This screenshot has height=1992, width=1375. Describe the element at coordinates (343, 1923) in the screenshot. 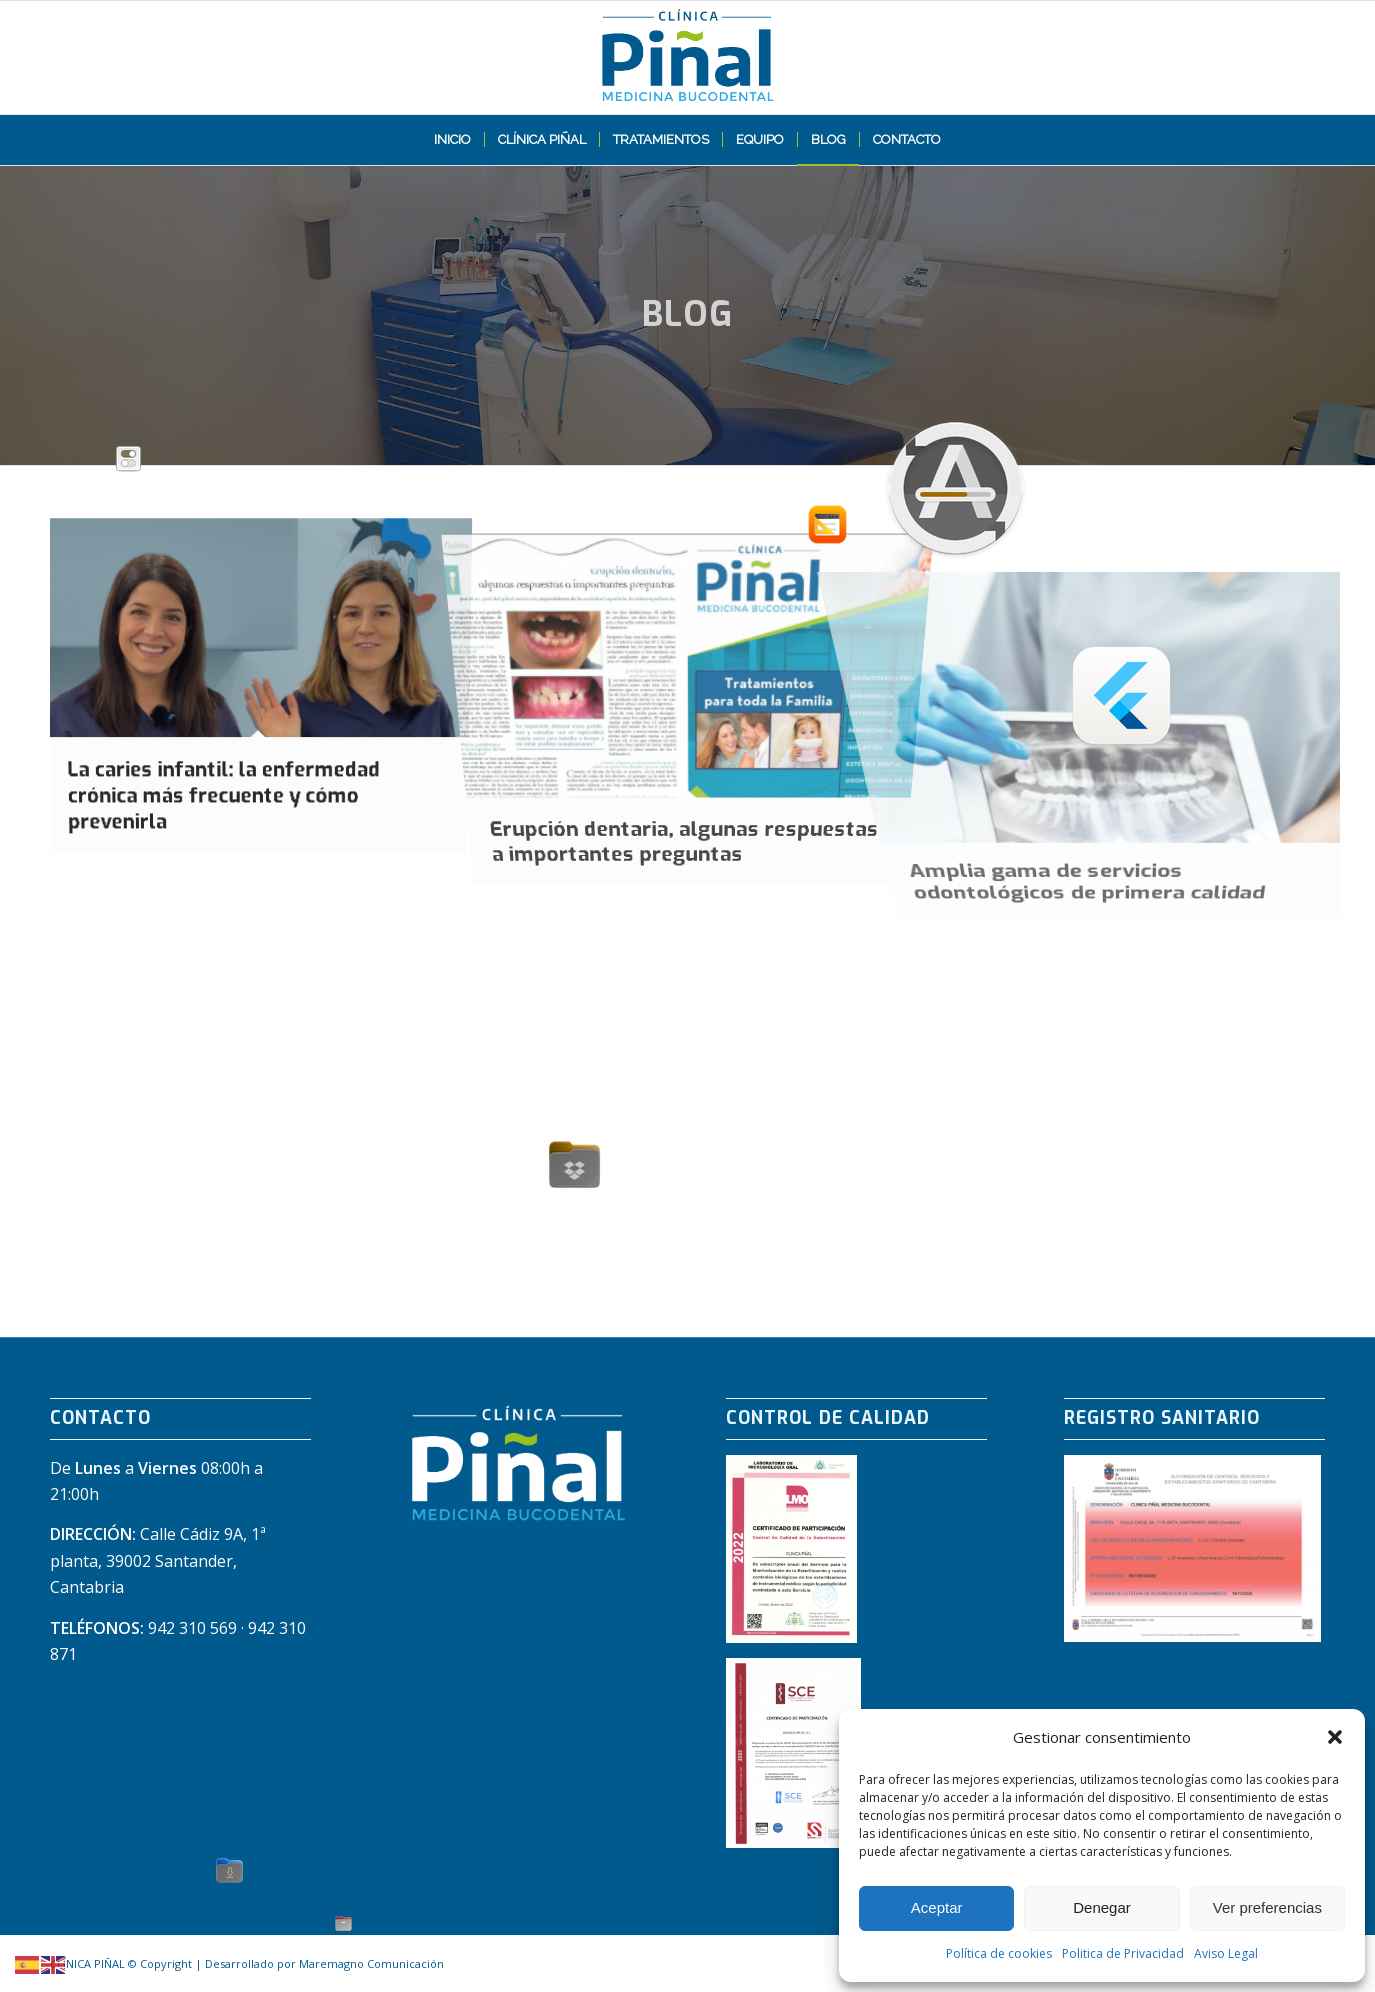

I see `open the files application` at that location.